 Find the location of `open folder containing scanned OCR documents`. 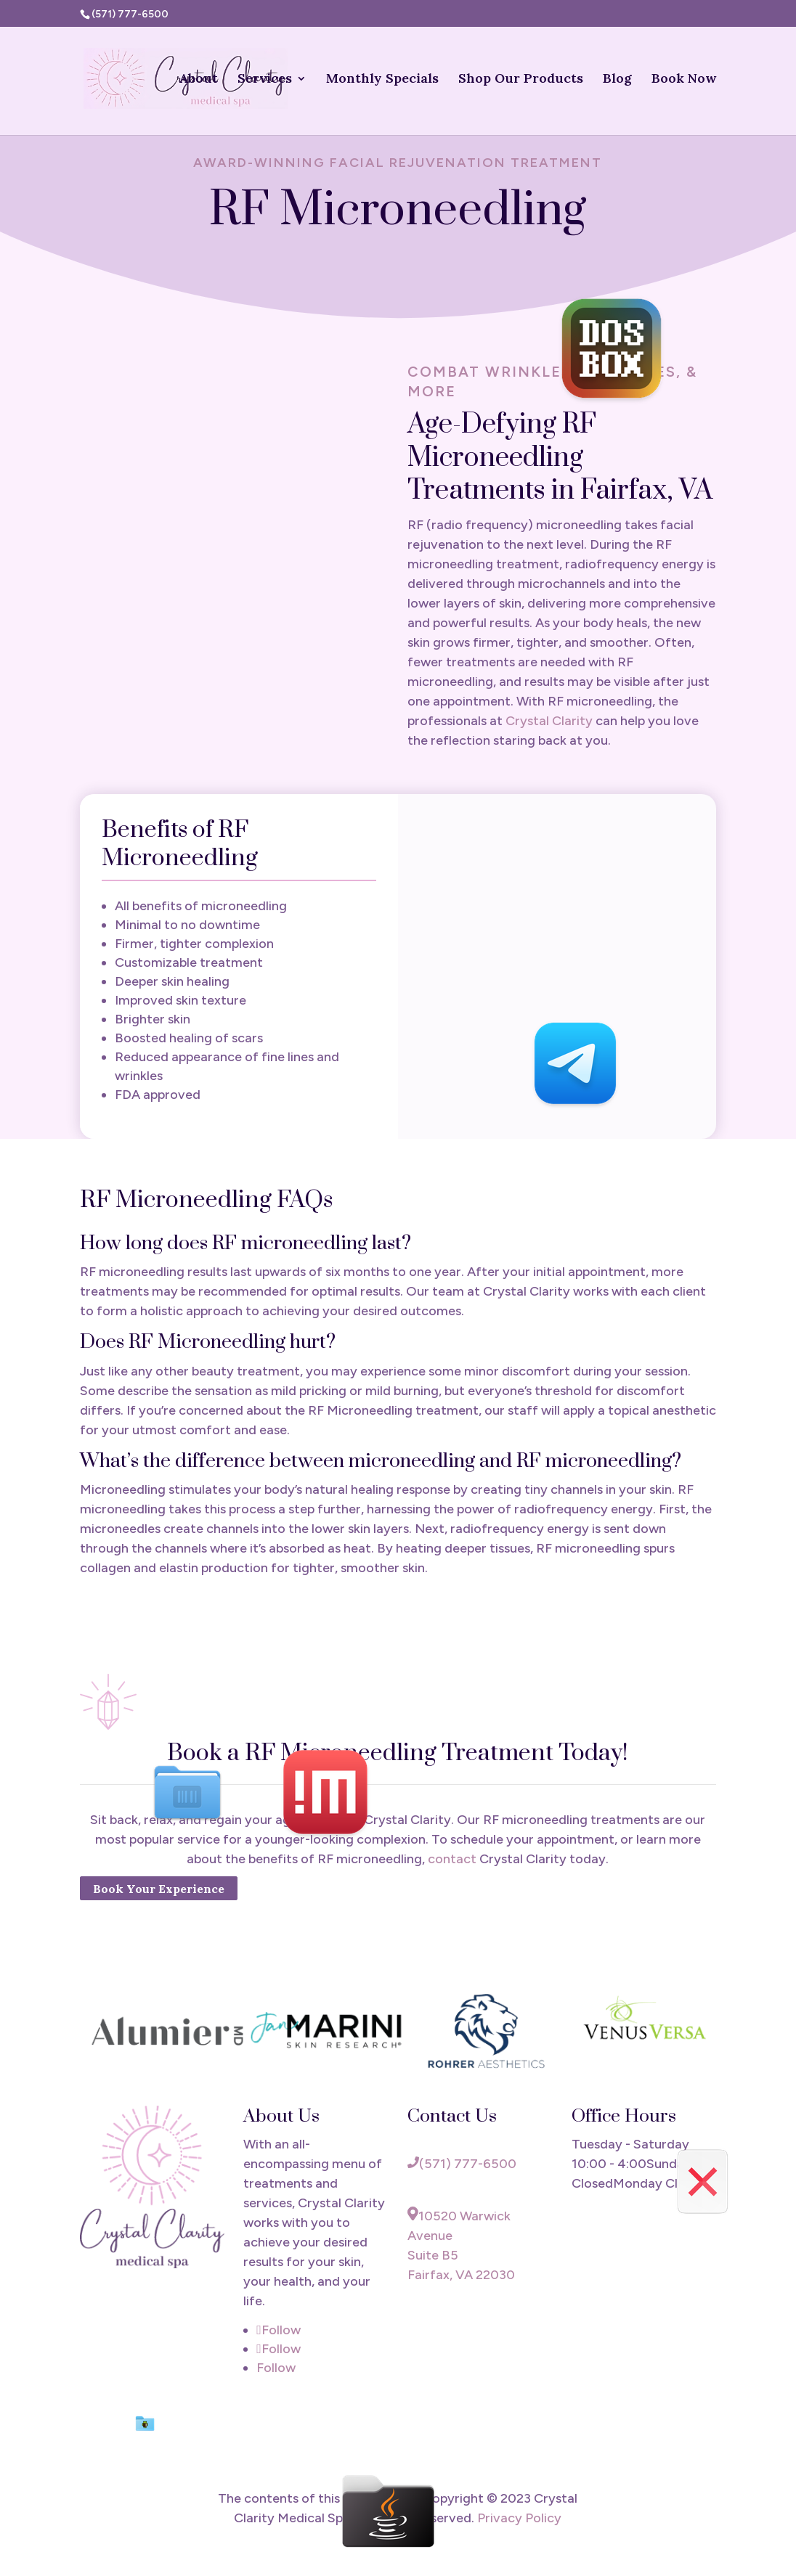

open folder containing scanned OCR documents is located at coordinates (187, 1792).